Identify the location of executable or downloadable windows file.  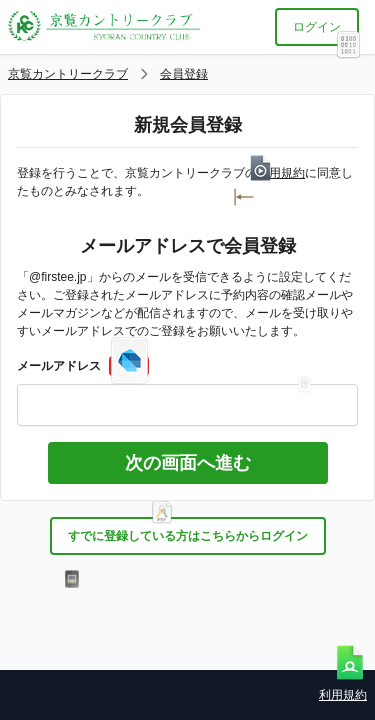
(348, 44).